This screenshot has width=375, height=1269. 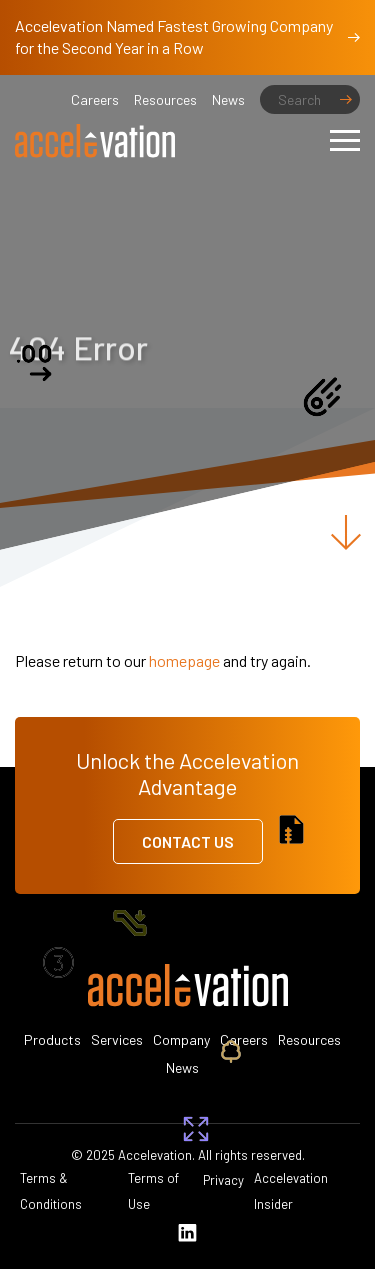 What do you see at coordinates (196, 1129) in the screenshot?
I see `expand to fullscreen mode` at bounding box center [196, 1129].